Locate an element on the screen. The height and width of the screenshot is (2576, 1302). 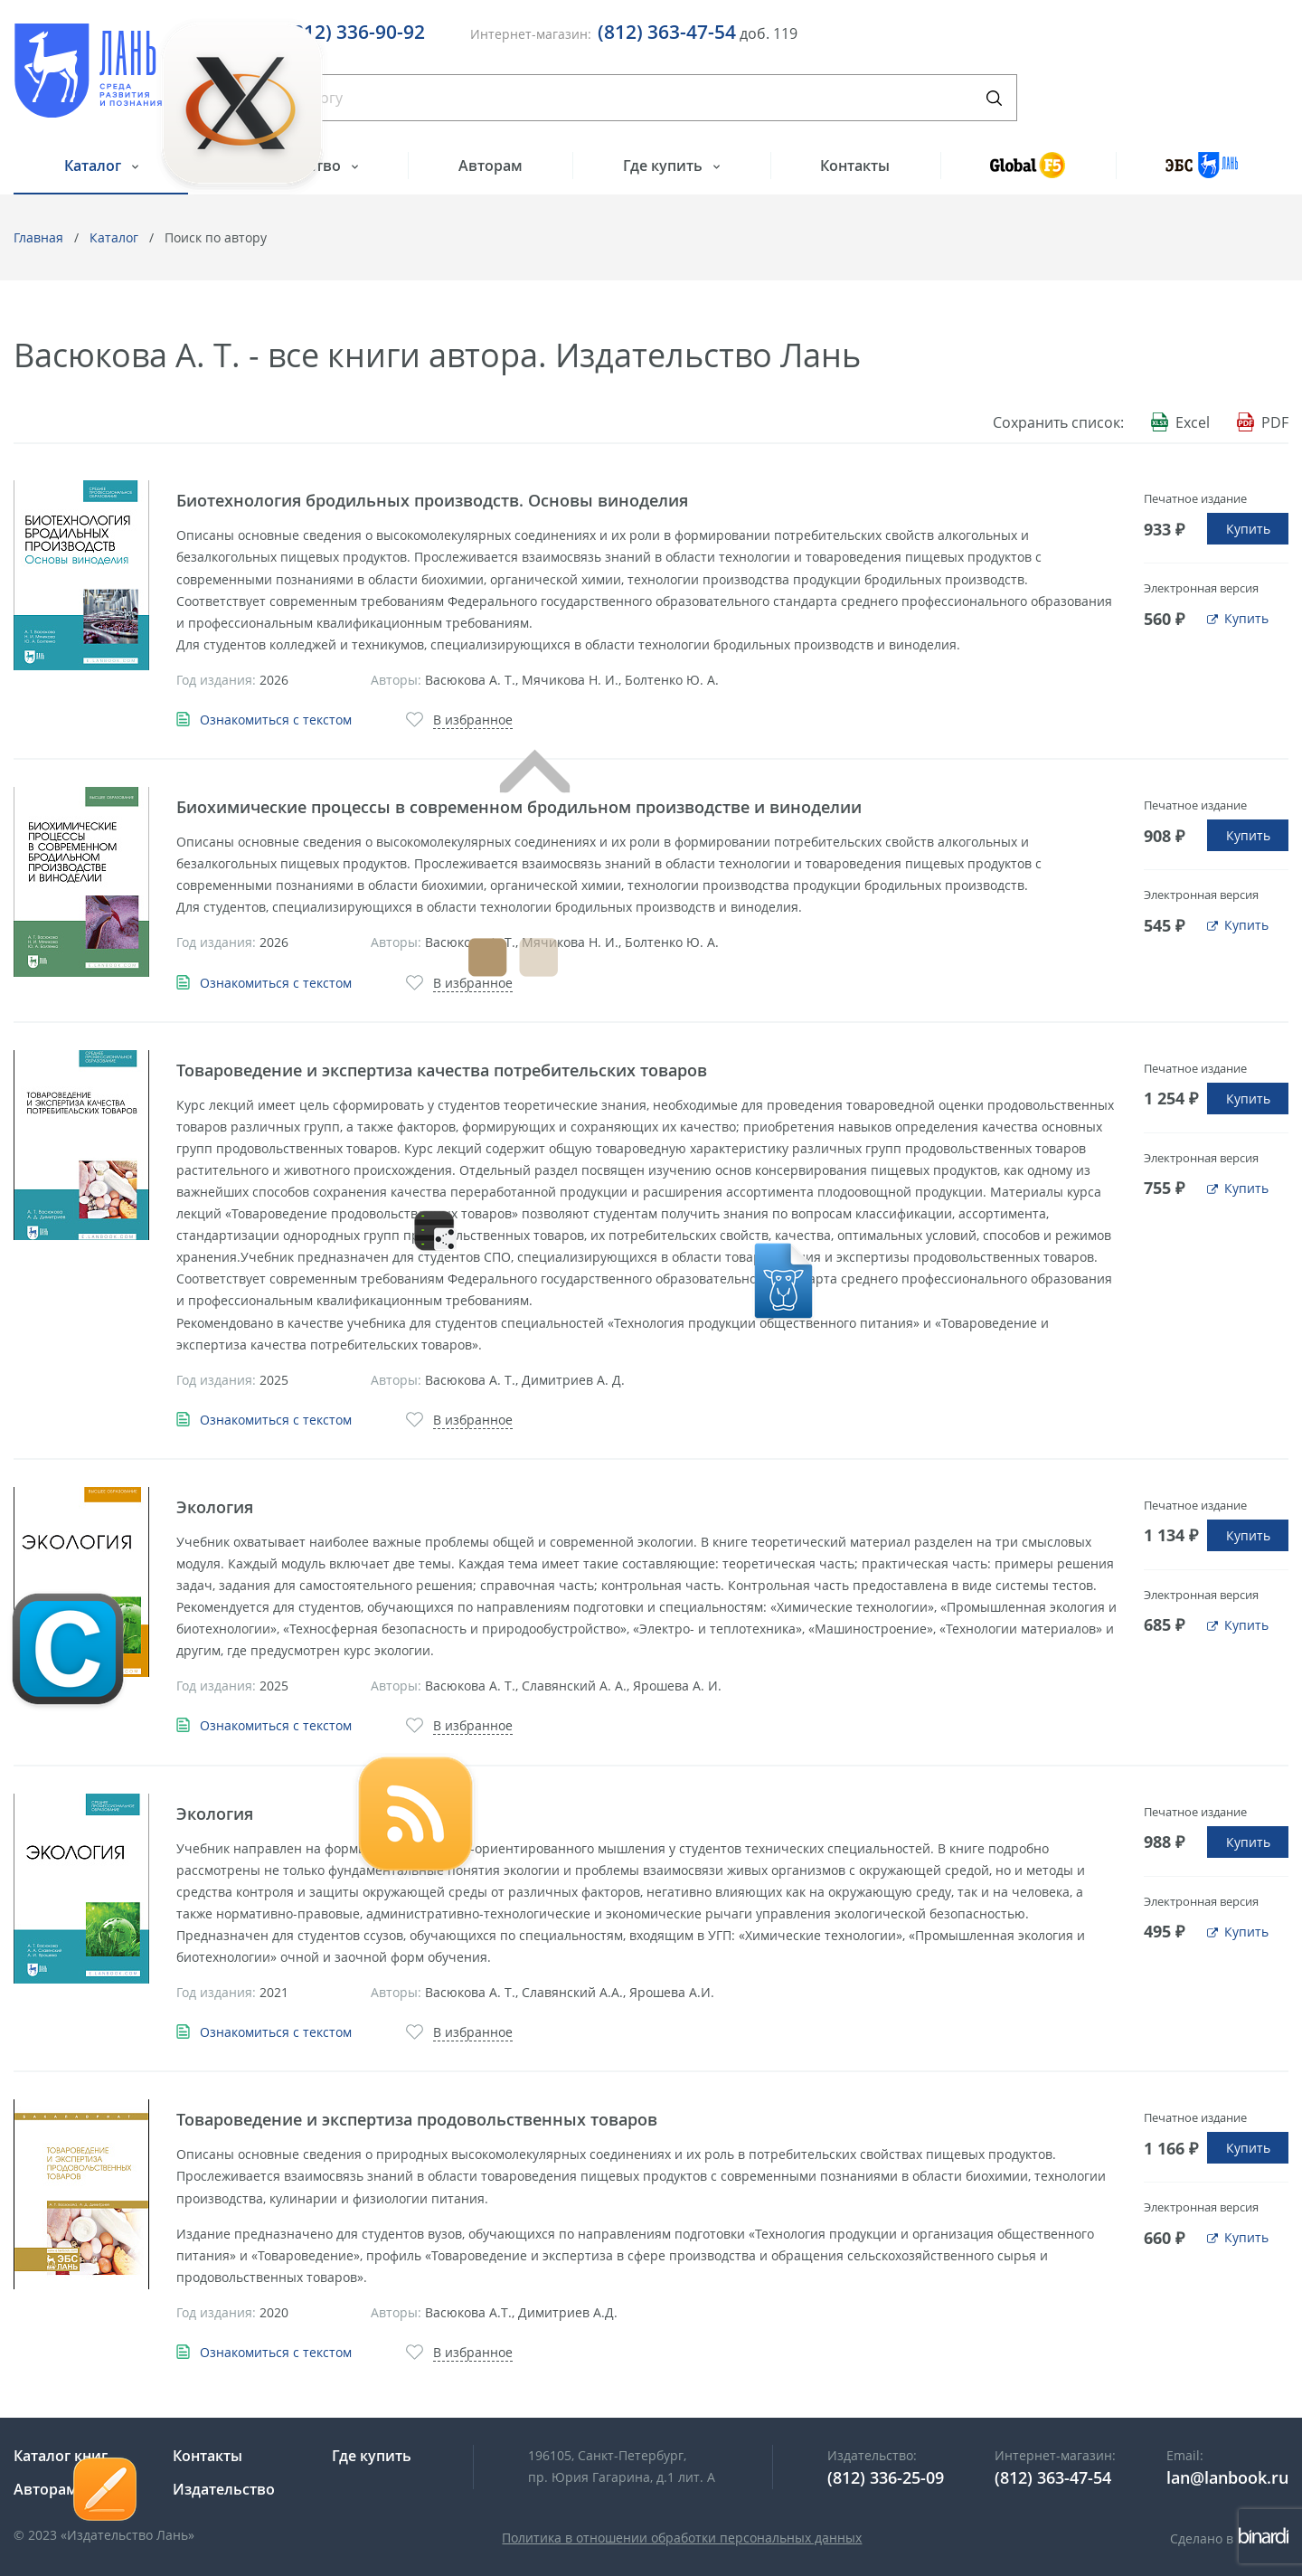
view task list or to-do items is located at coordinates (513, 963).